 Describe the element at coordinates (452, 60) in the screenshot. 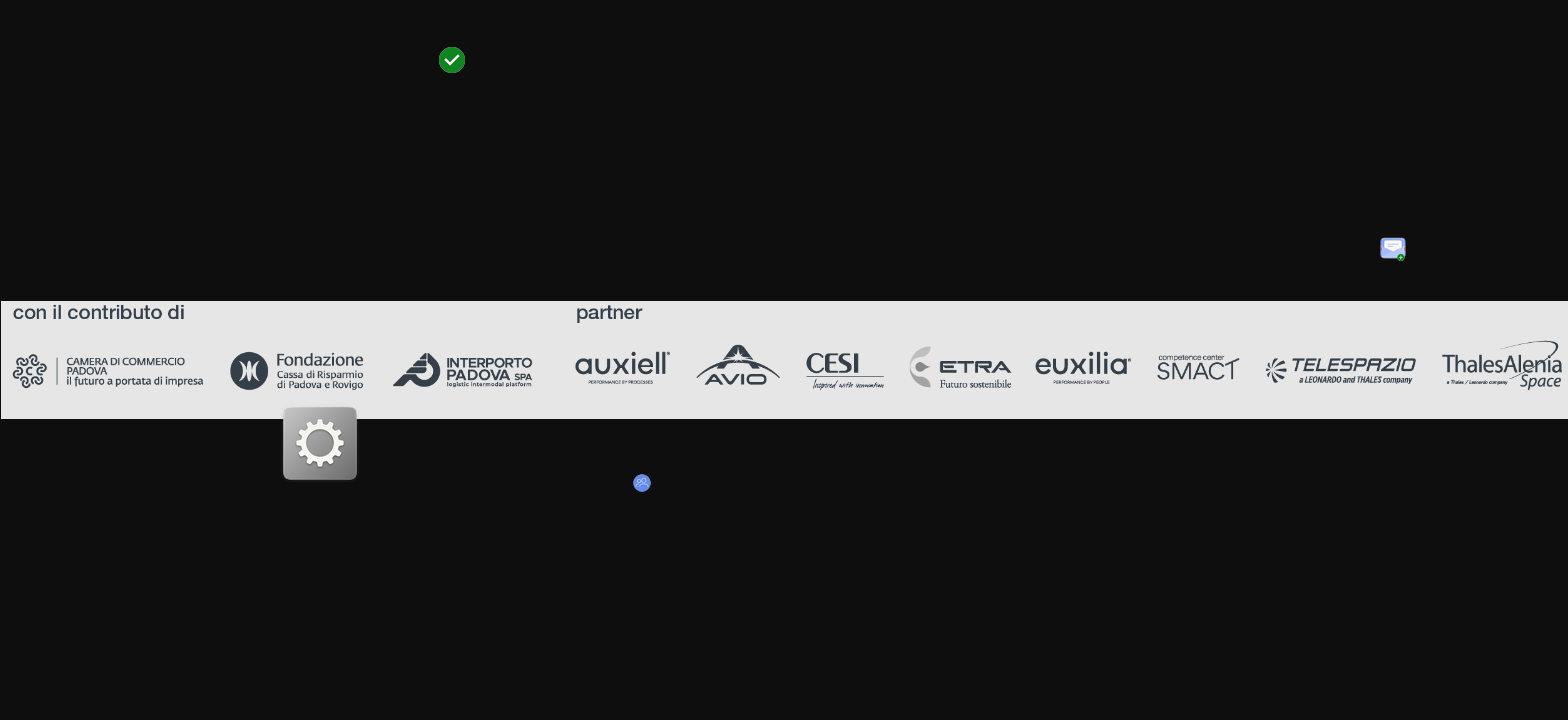

I see `confirm or approve an action` at that location.